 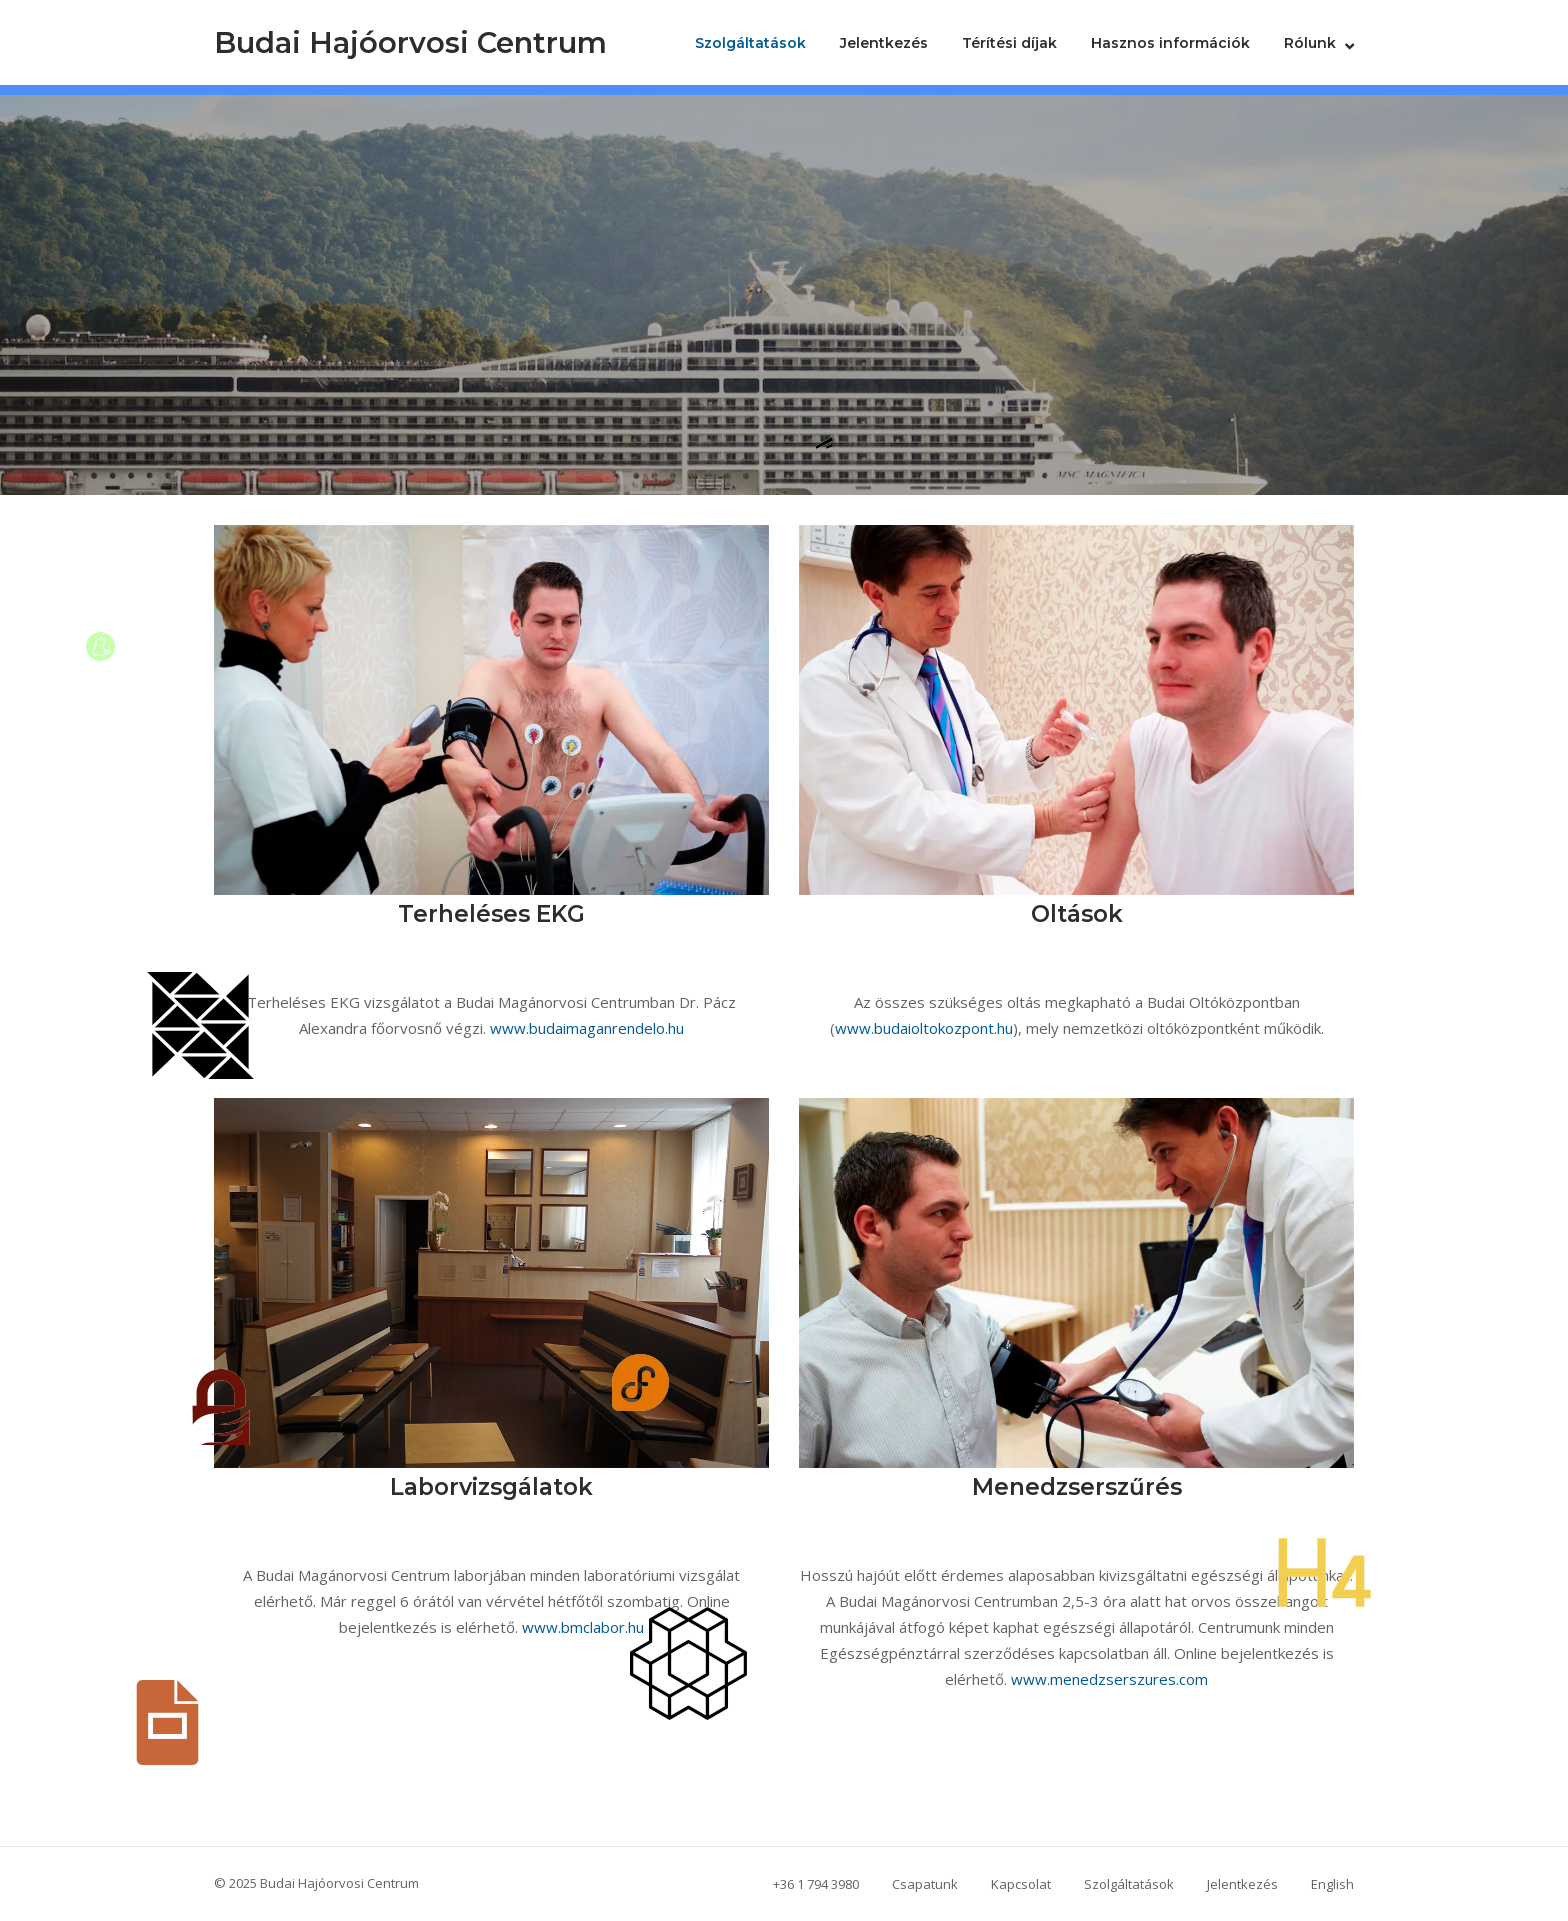 What do you see at coordinates (1321, 1572) in the screenshot?
I see `format text as heading level 4` at bounding box center [1321, 1572].